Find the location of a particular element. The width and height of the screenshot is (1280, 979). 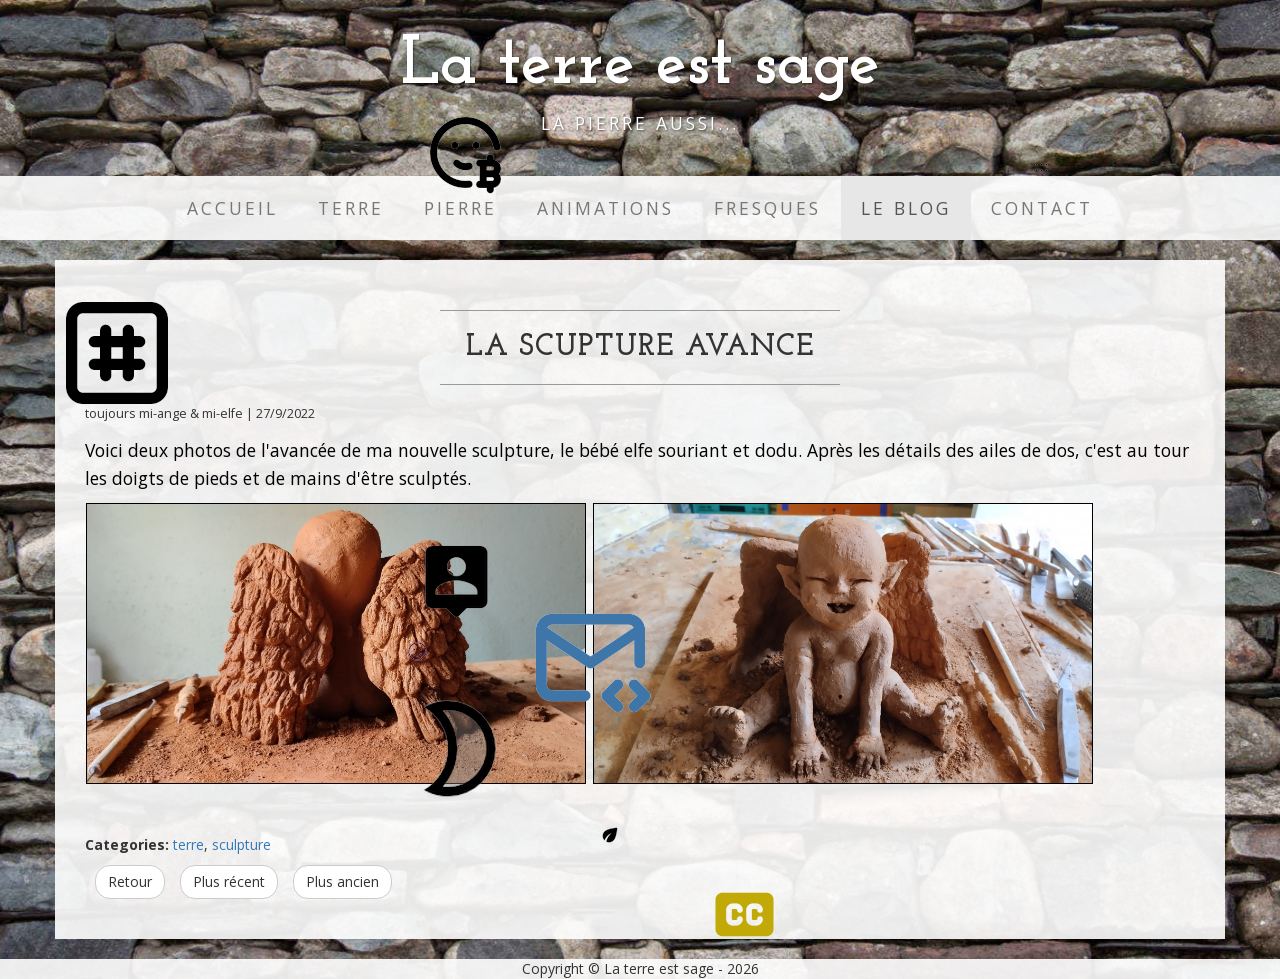

view a person's location on the map is located at coordinates (456, 580).